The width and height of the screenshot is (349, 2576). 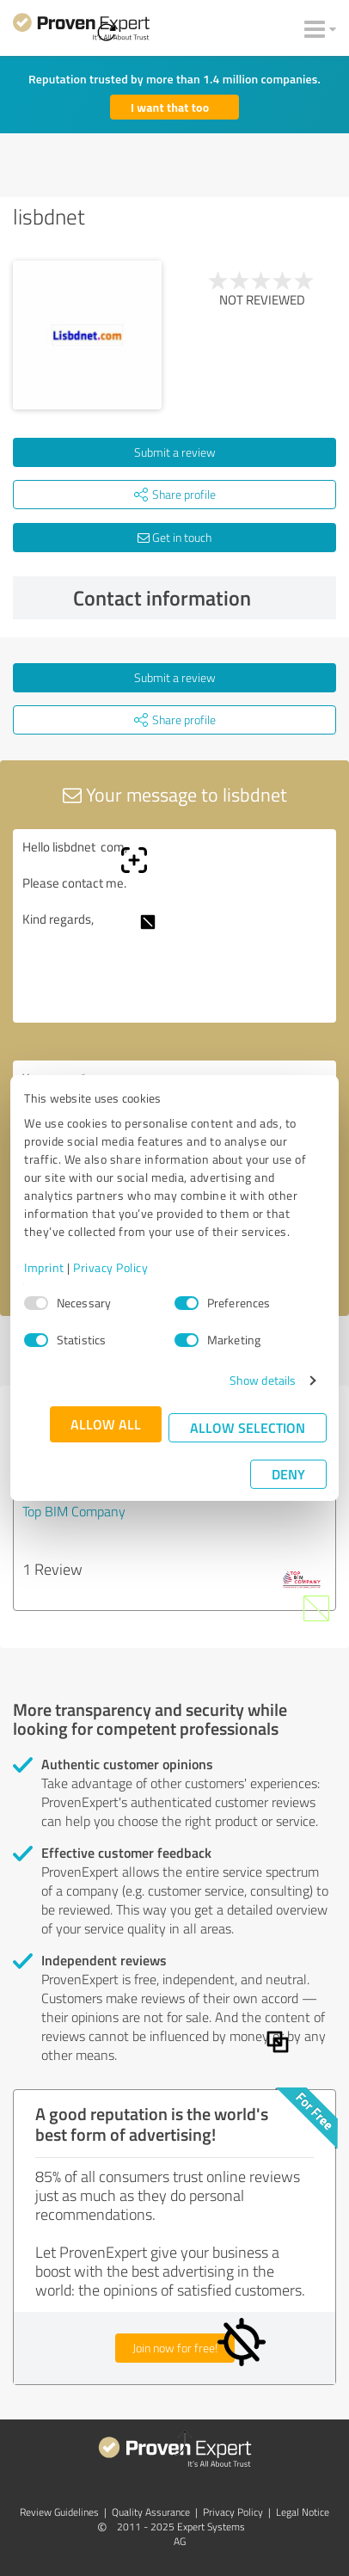 What do you see at coordinates (148, 922) in the screenshot?
I see `placeholder for missing or unavailable image content` at bounding box center [148, 922].